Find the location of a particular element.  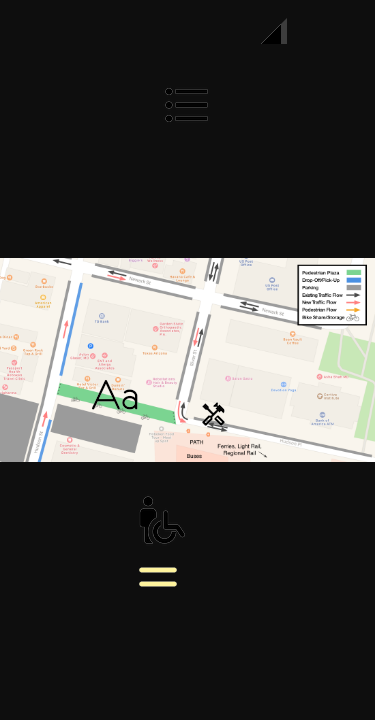

adjust font or text size settings is located at coordinates (115, 395).